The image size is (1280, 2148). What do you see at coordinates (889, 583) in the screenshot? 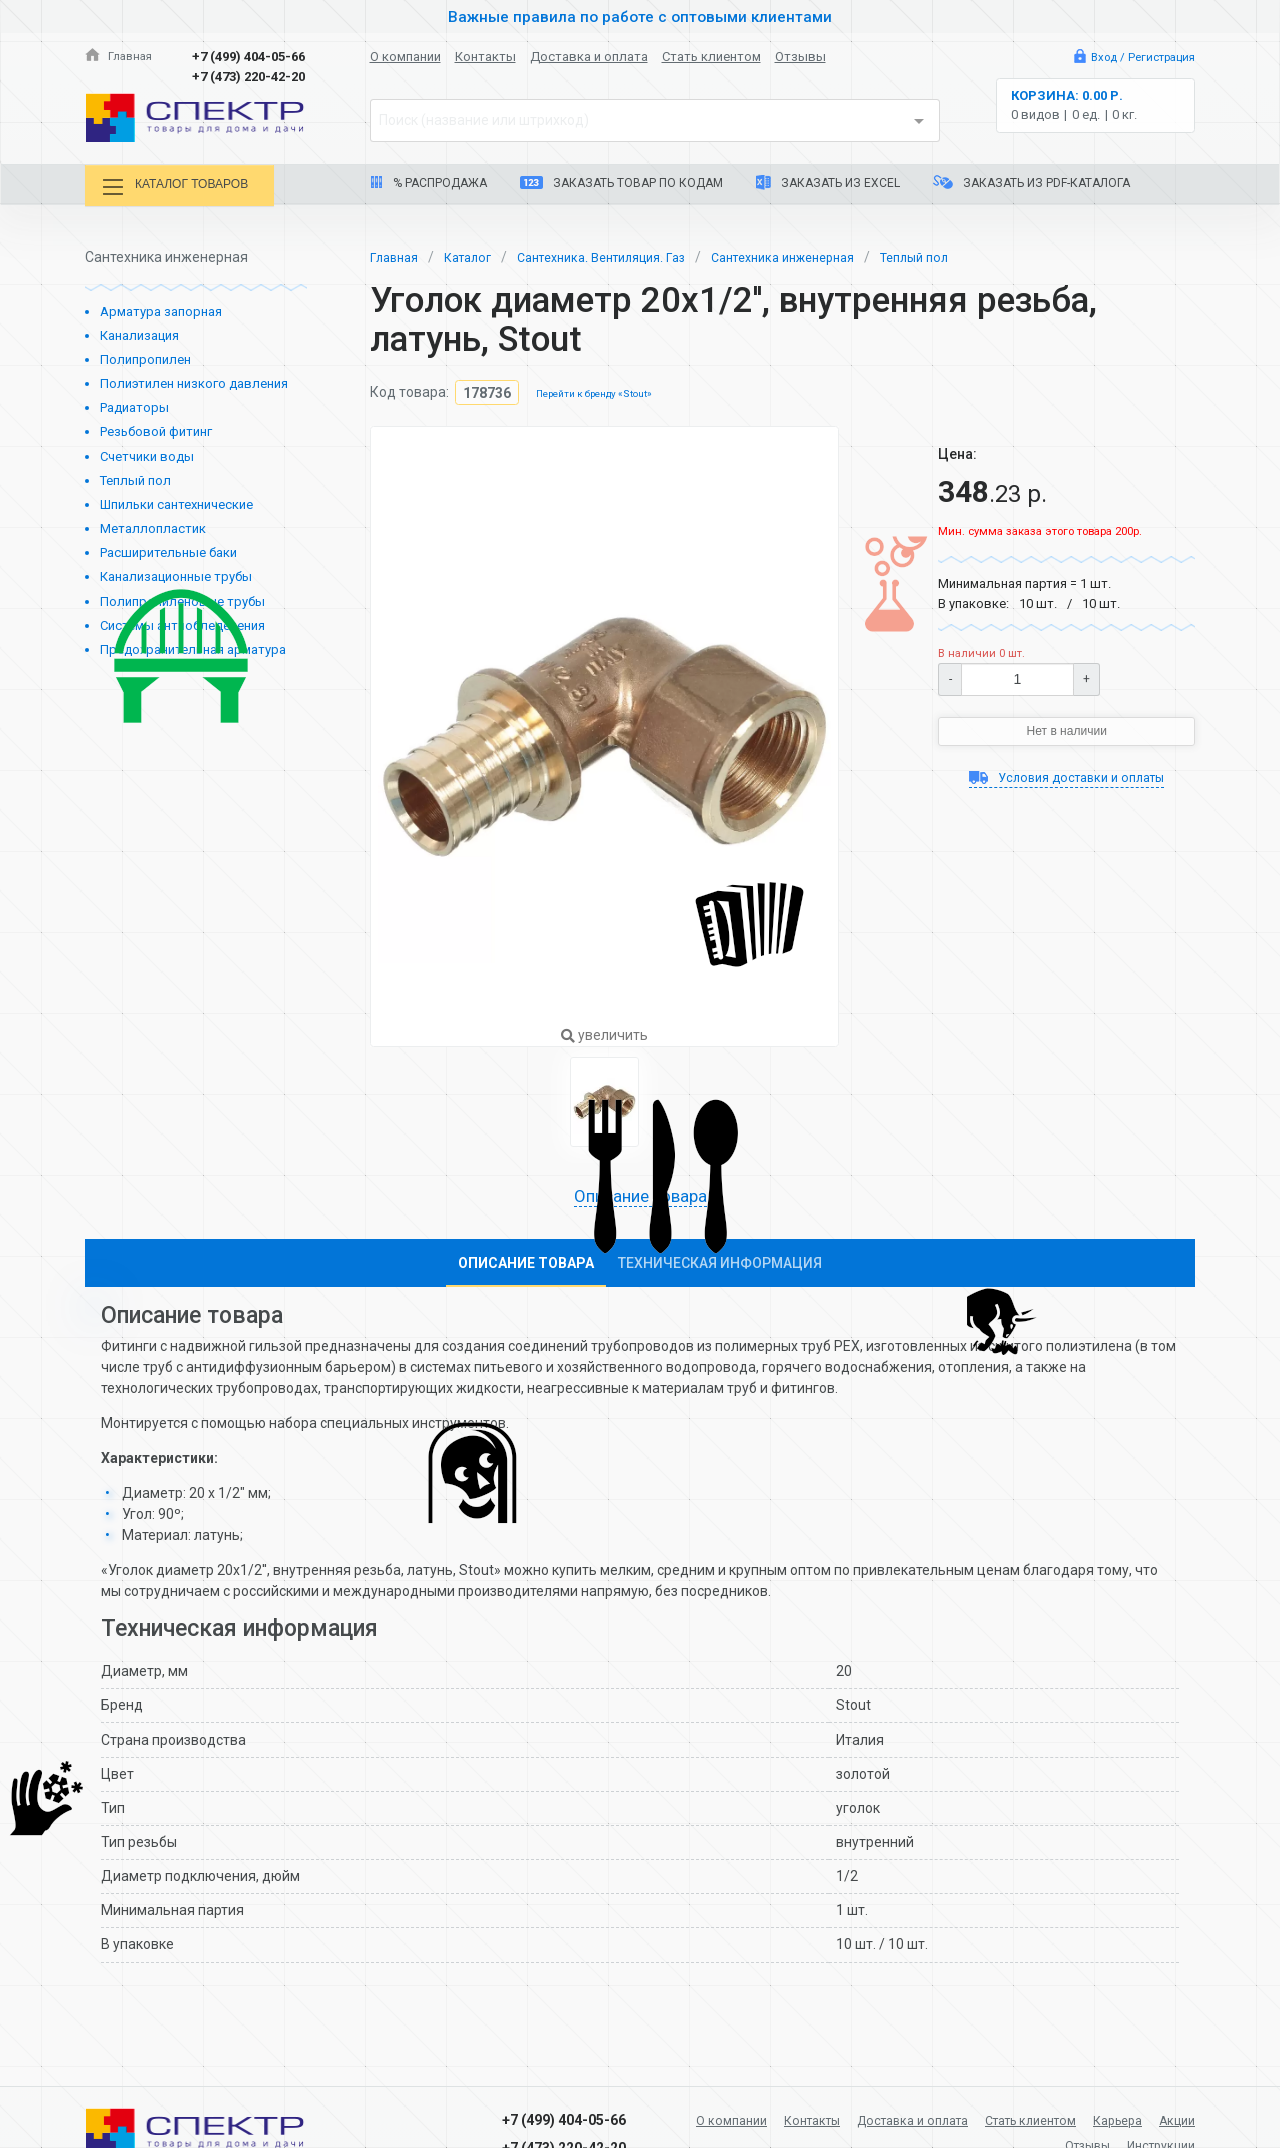
I see `access chemistry or science experiments` at bounding box center [889, 583].